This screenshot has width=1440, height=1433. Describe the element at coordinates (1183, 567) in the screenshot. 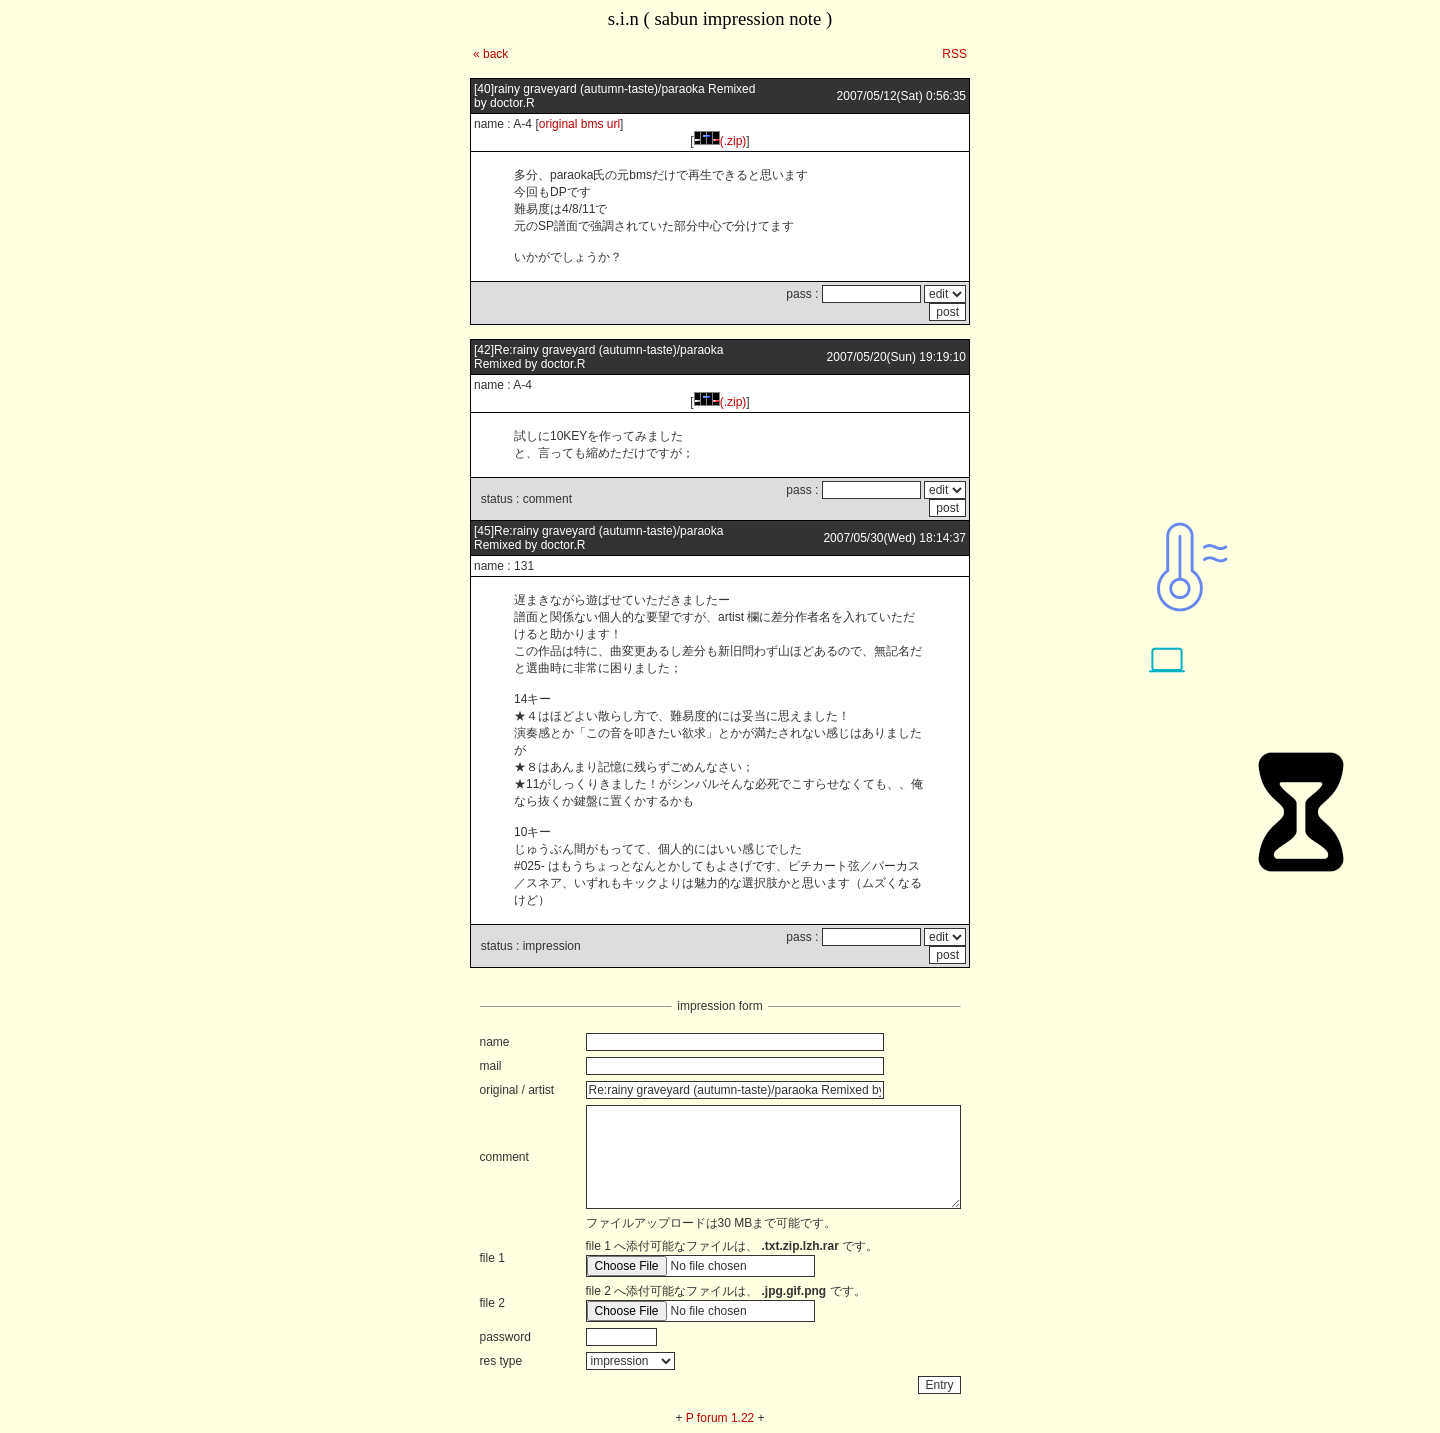

I see `indicates high temperature or heat warning` at that location.